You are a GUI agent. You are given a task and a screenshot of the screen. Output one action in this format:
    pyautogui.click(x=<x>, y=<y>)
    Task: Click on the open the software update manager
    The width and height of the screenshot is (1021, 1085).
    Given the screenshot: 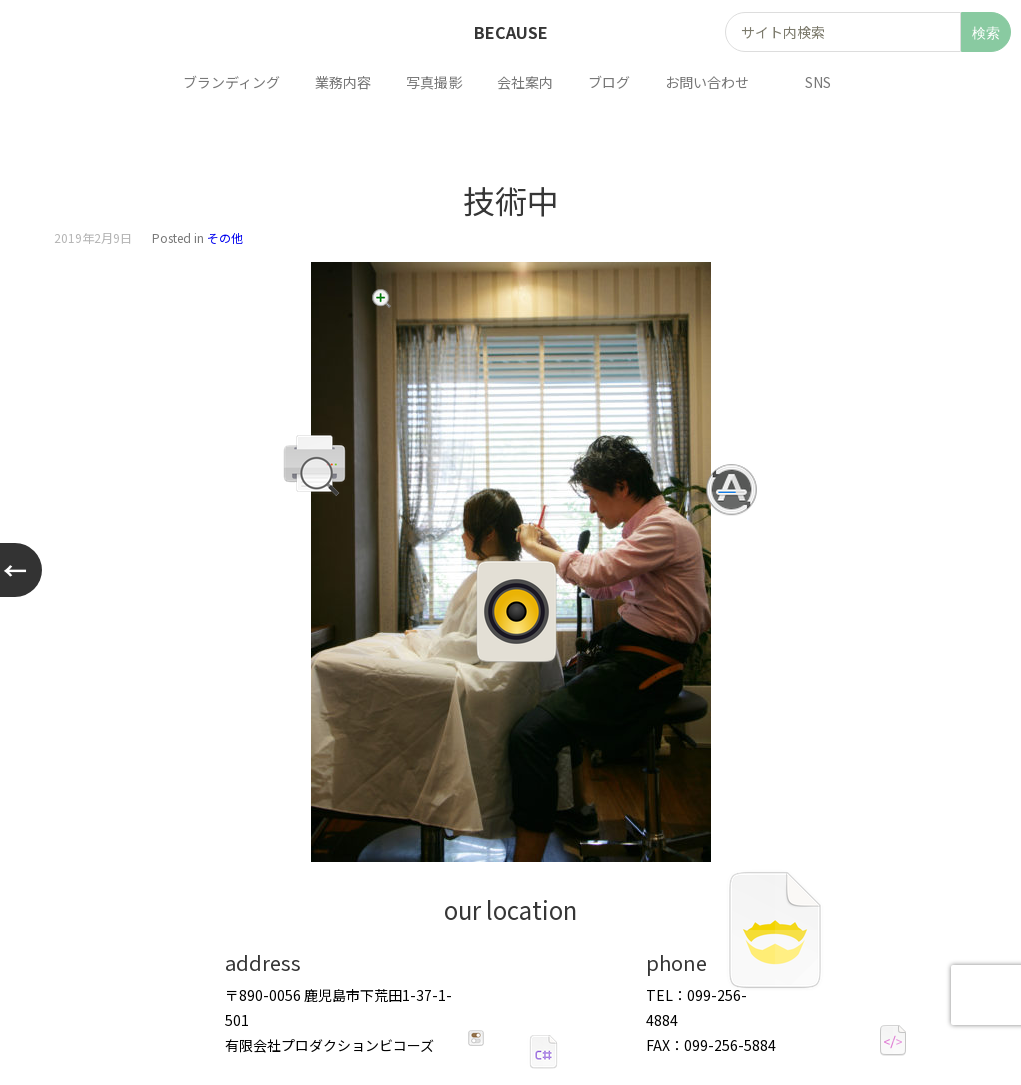 What is the action you would take?
    pyautogui.click(x=731, y=489)
    